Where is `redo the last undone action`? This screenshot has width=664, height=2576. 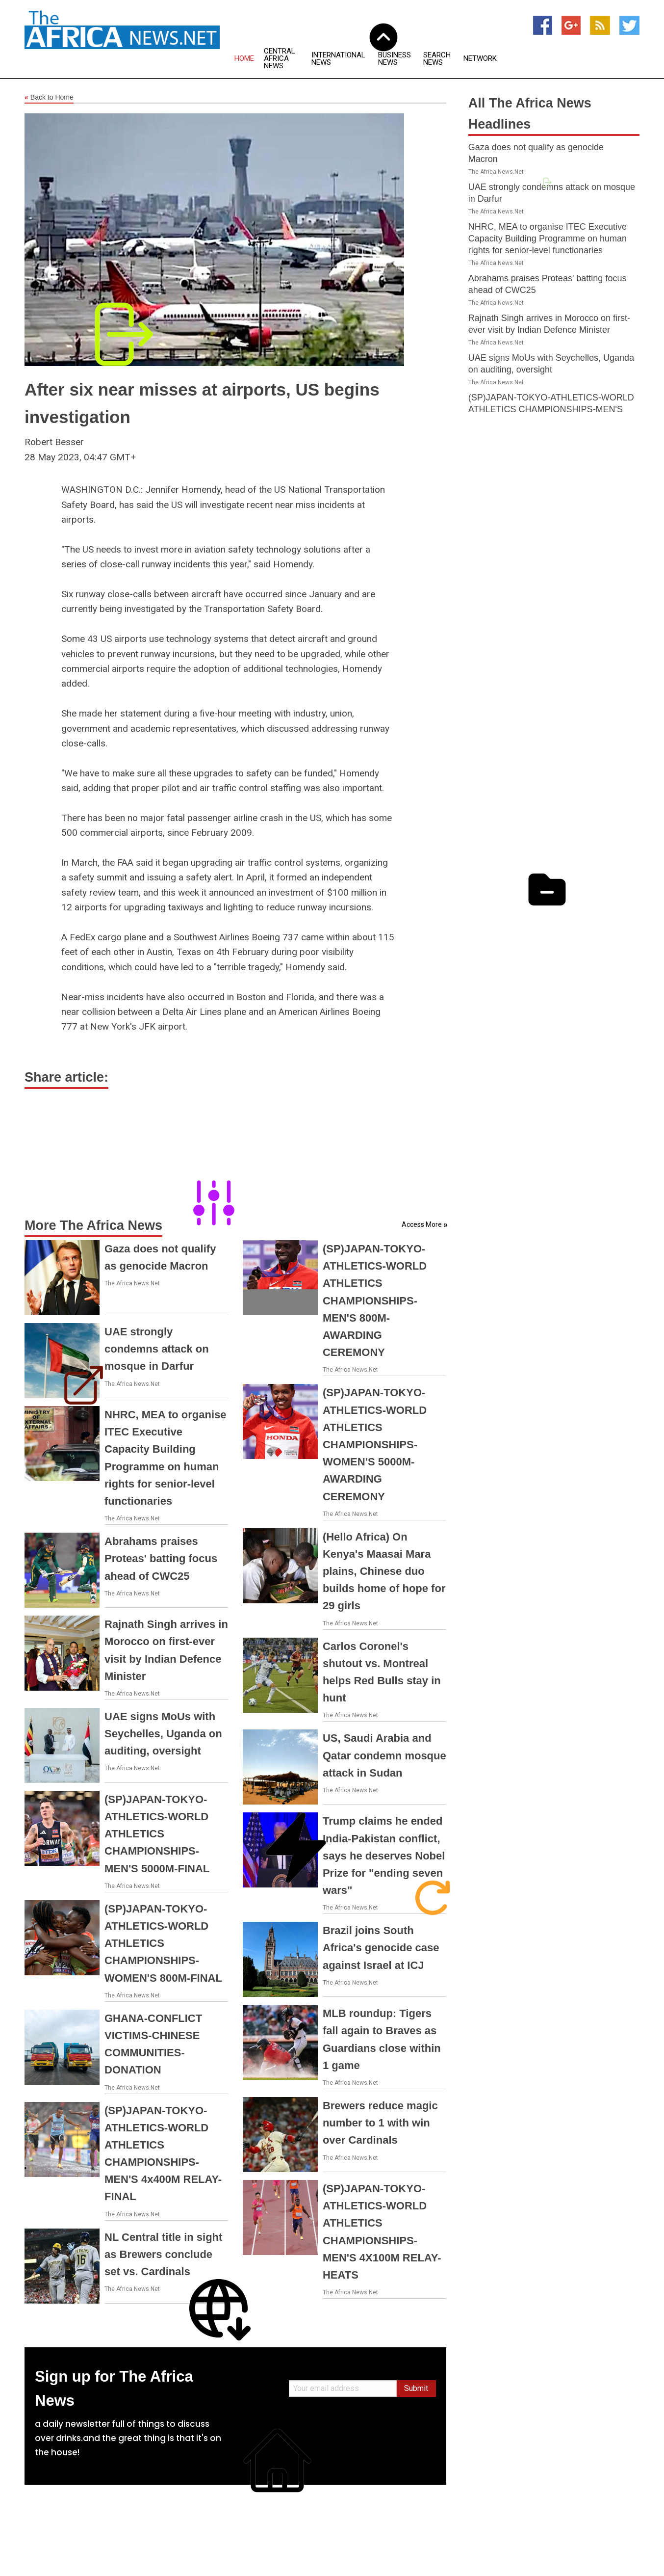 redo the last undone action is located at coordinates (433, 1898).